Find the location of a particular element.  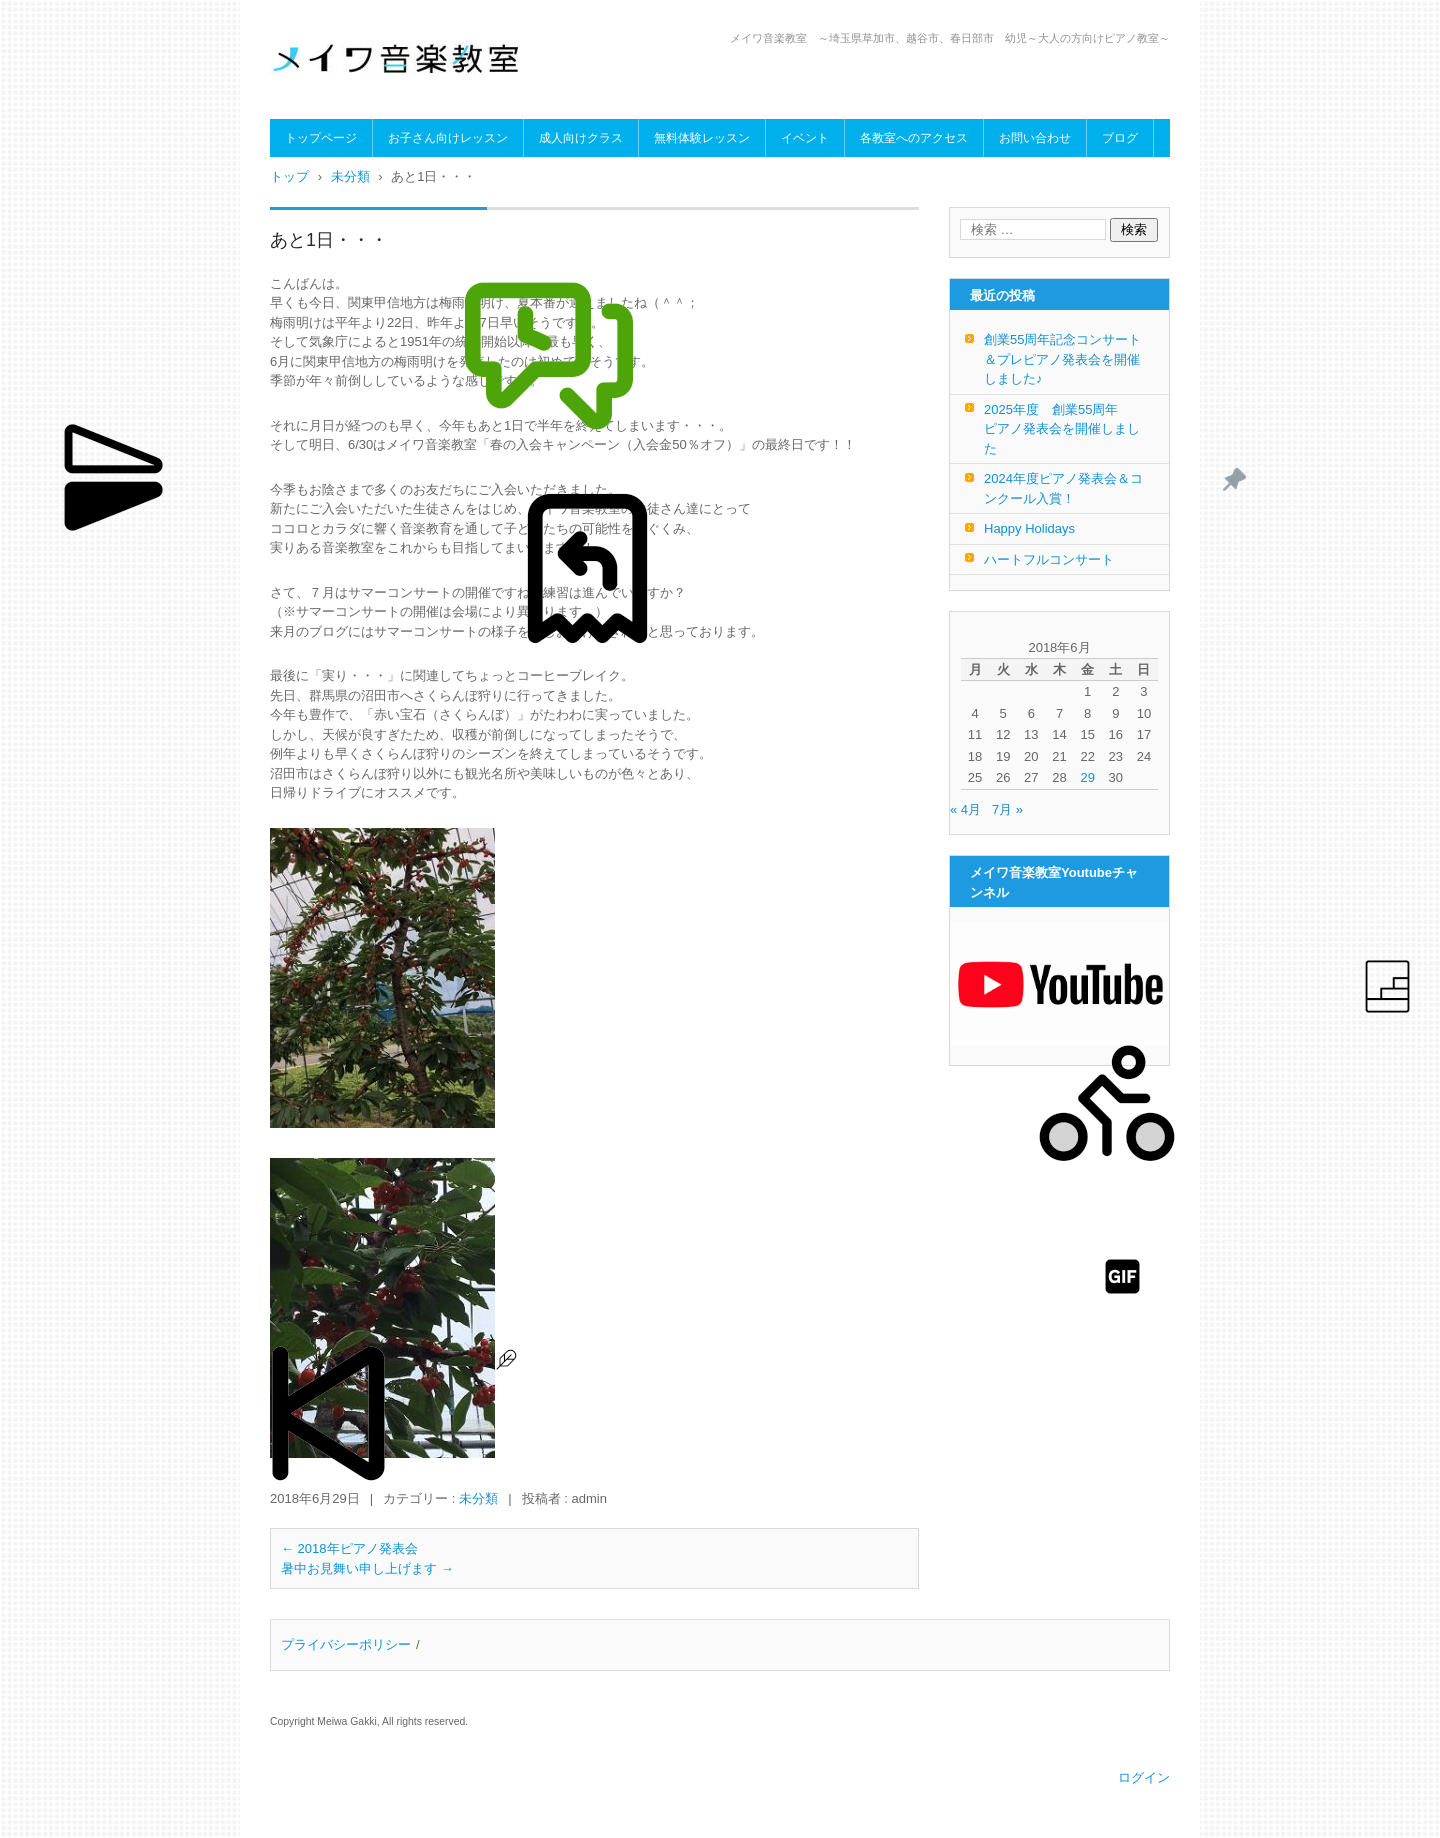

compose a new message or note is located at coordinates (506, 1360).